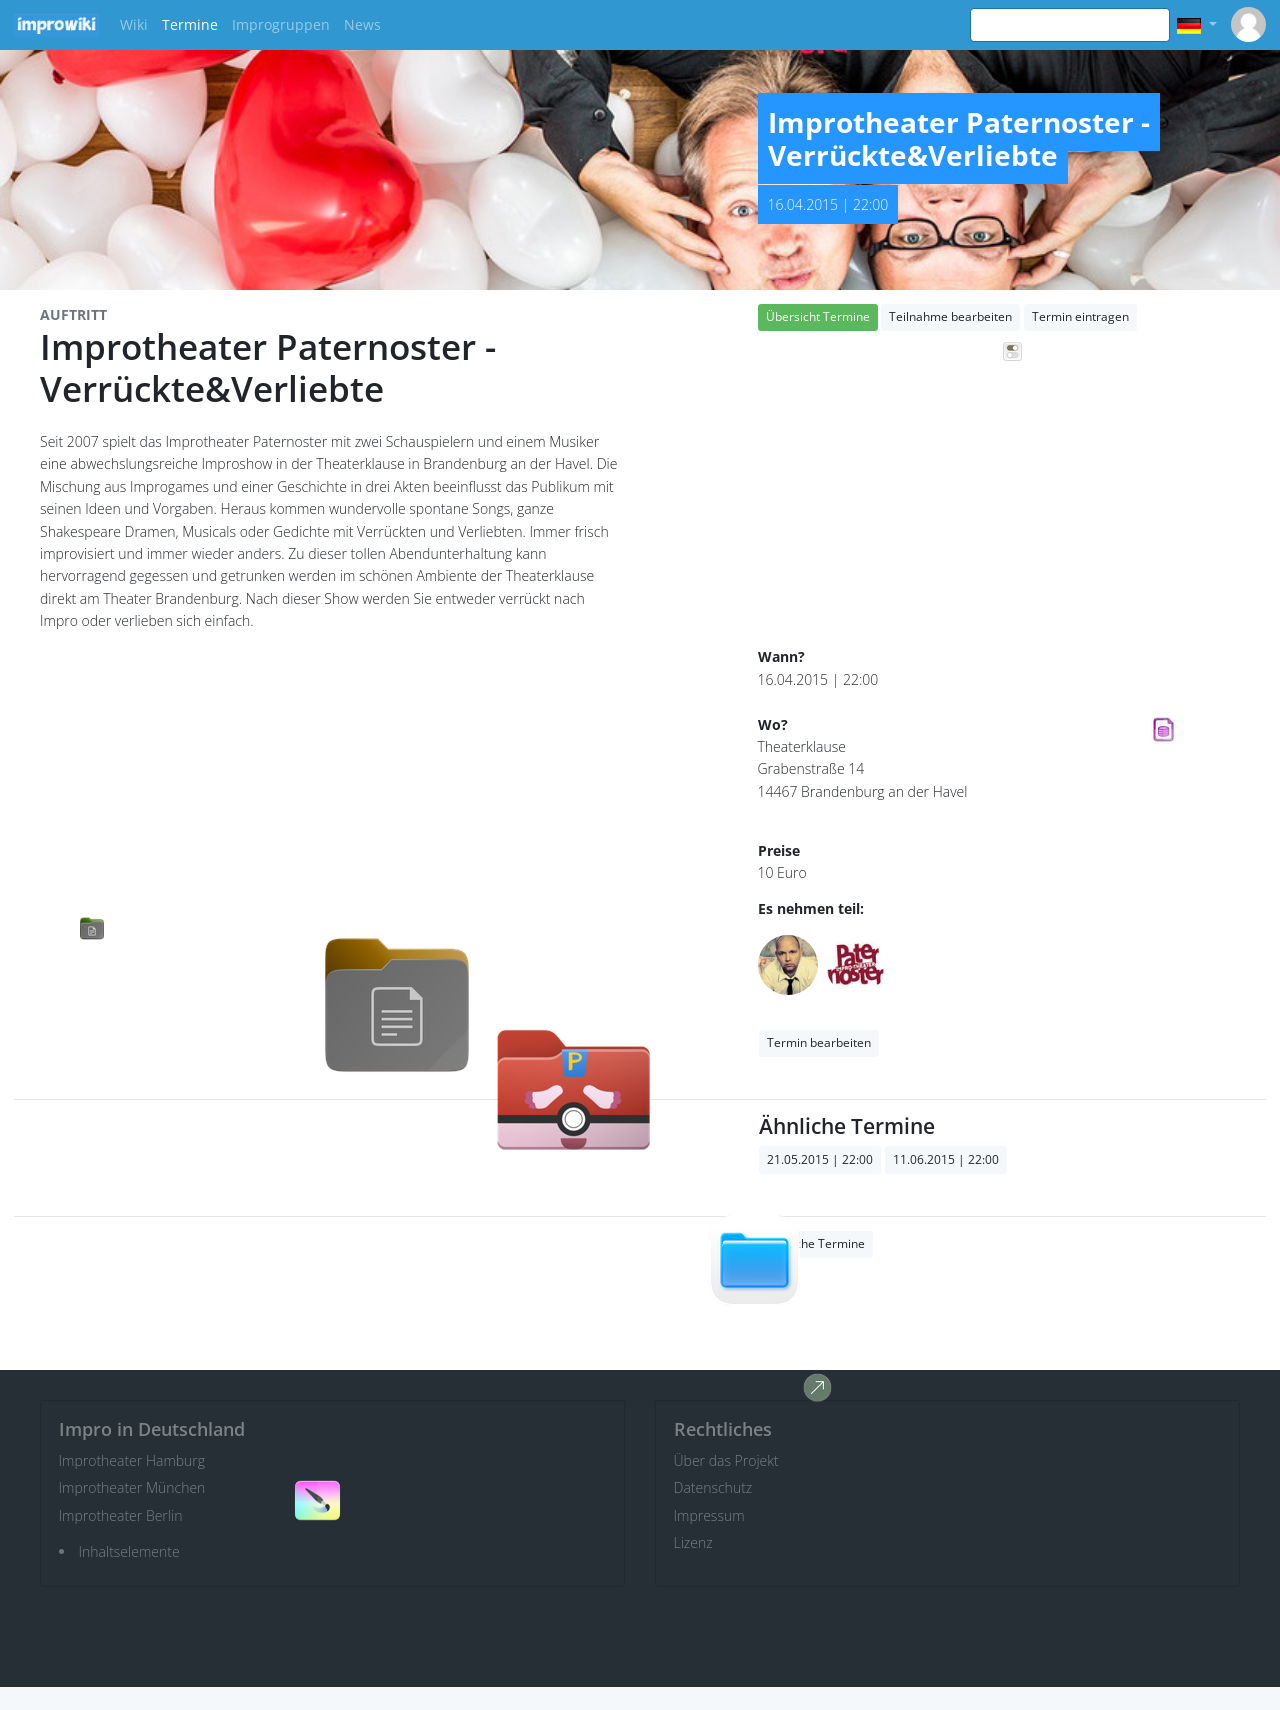 Image resolution: width=1280 pixels, height=1710 pixels. Describe the element at coordinates (754, 1260) in the screenshot. I see `open the files app` at that location.